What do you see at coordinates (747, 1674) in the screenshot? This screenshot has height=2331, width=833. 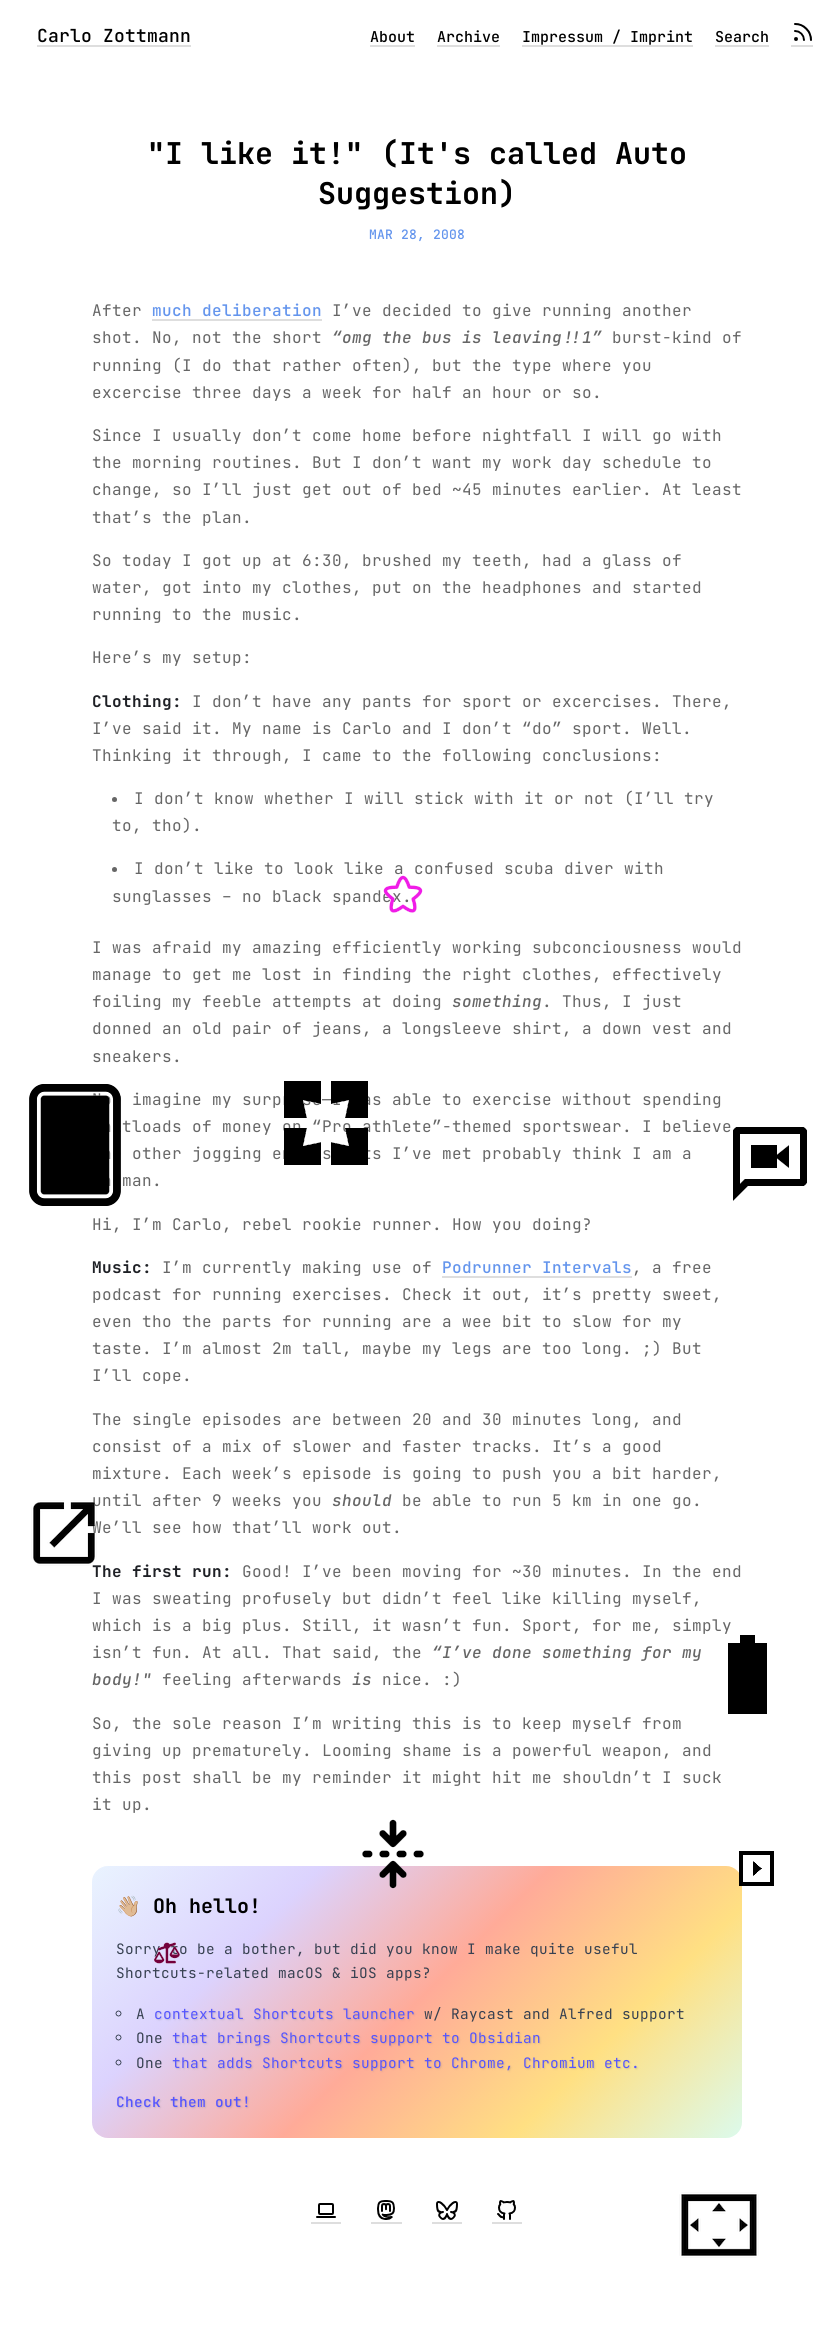 I see `indicates battery is fully charged` at bounding box center [747, 1674].